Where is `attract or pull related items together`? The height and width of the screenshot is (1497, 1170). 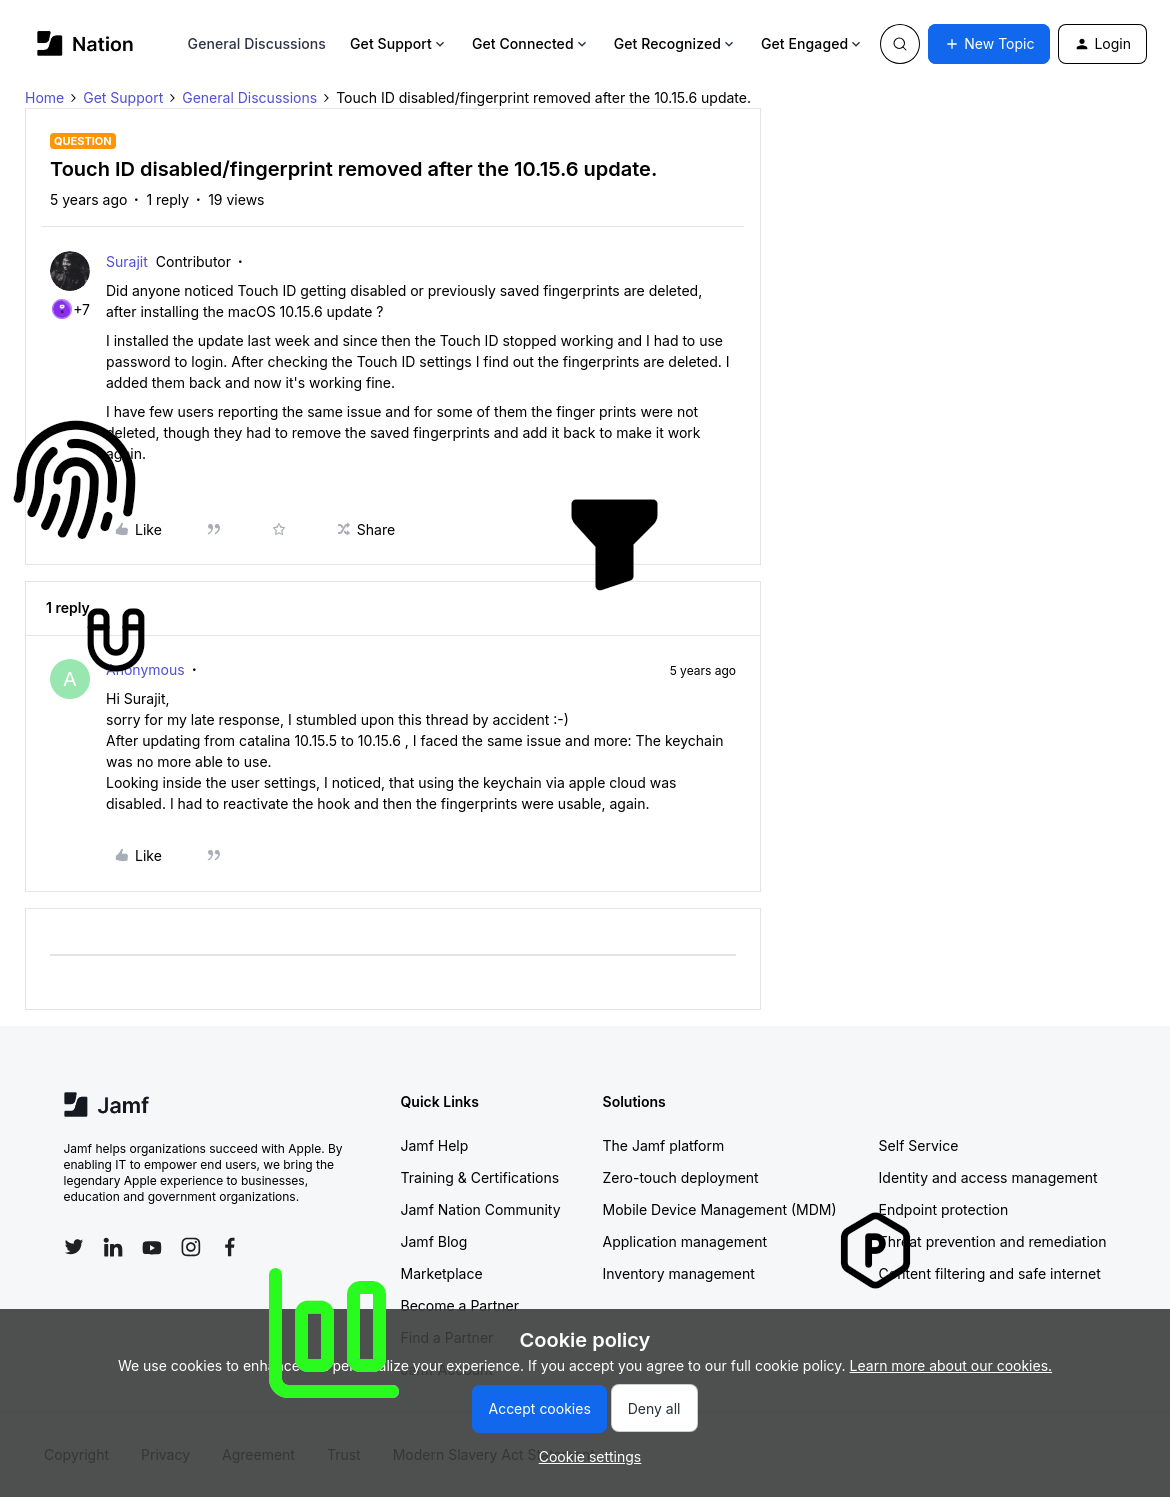 attract or pull related items together is located at coordinates (116, 640).